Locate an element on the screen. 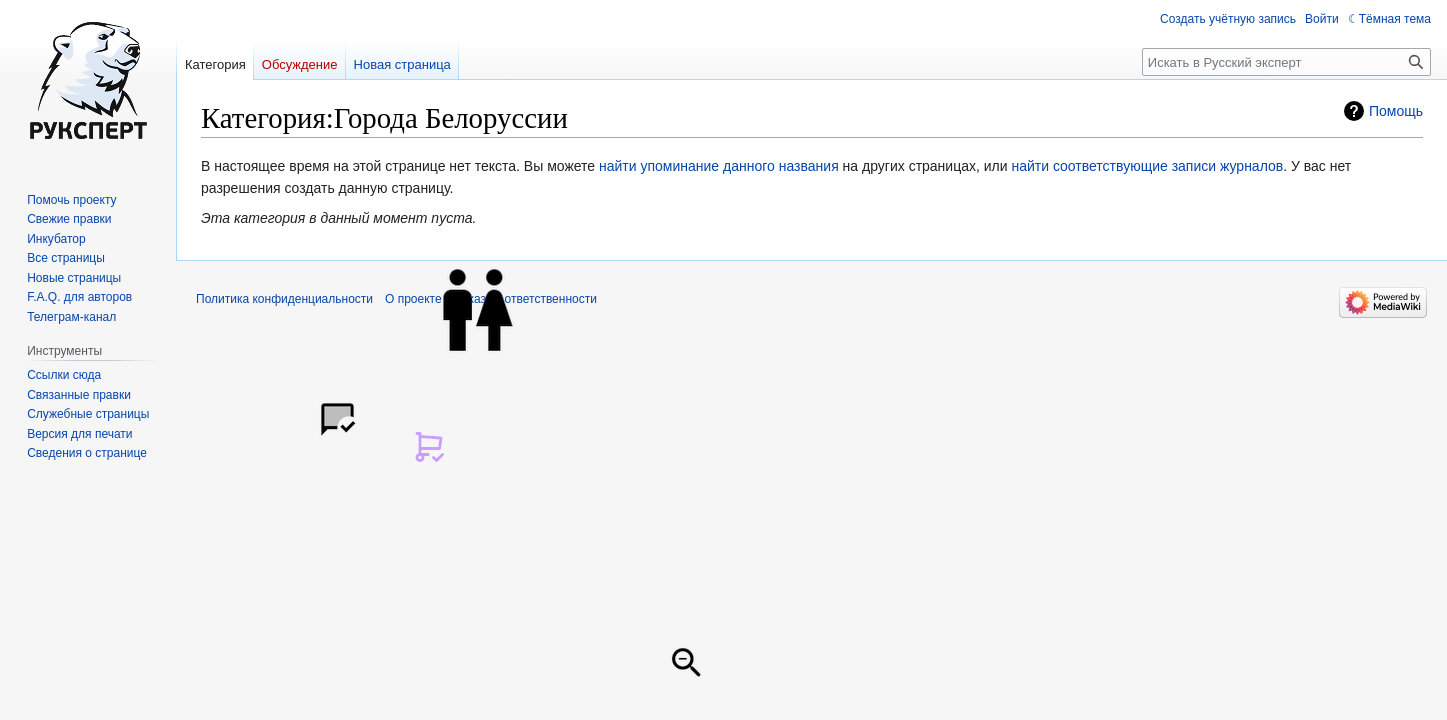  zoom out of the current view is located at coordinates (687, 663).